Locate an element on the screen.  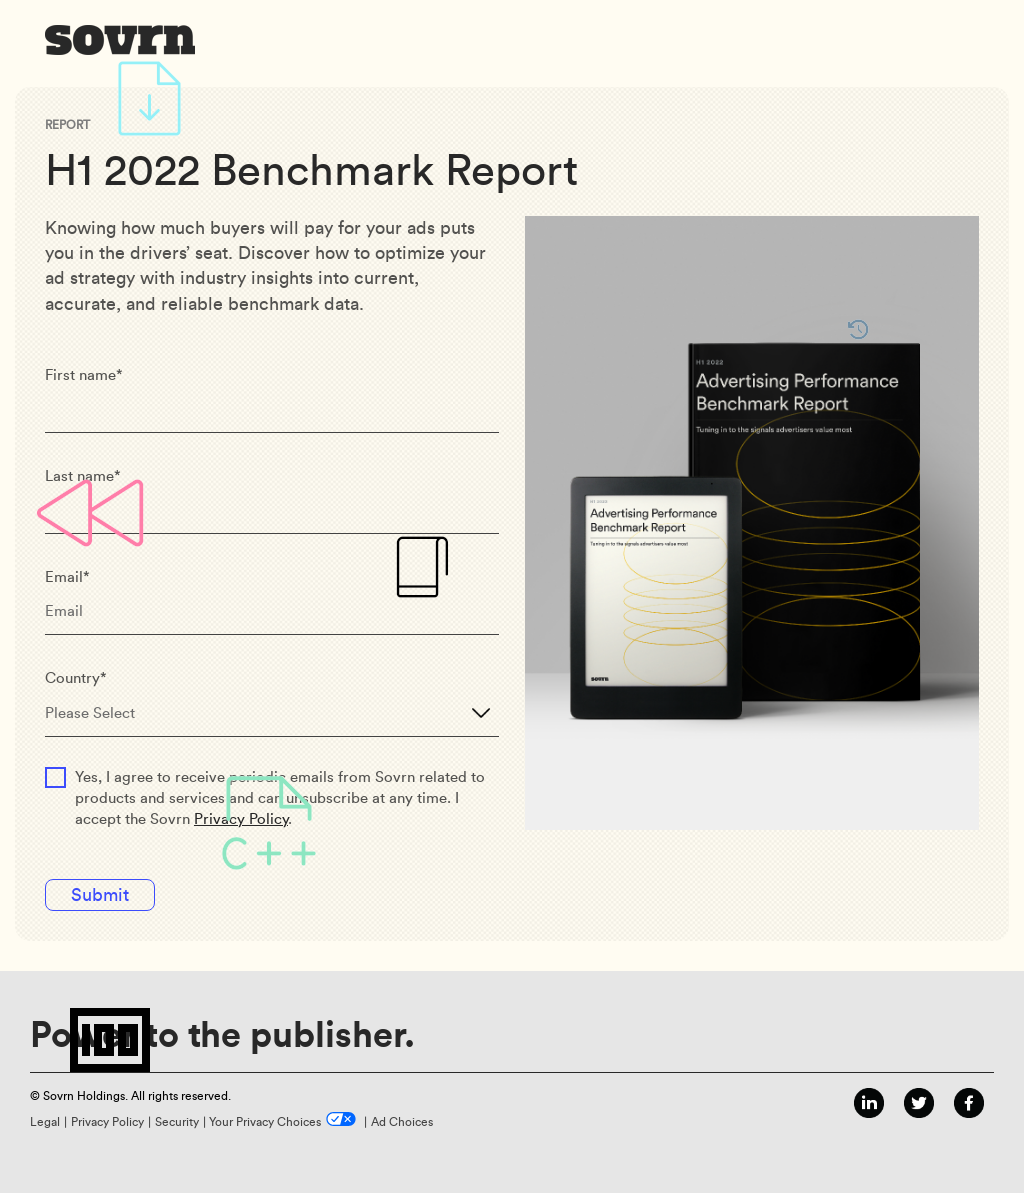
download a file is located at coordinates (149, 98).